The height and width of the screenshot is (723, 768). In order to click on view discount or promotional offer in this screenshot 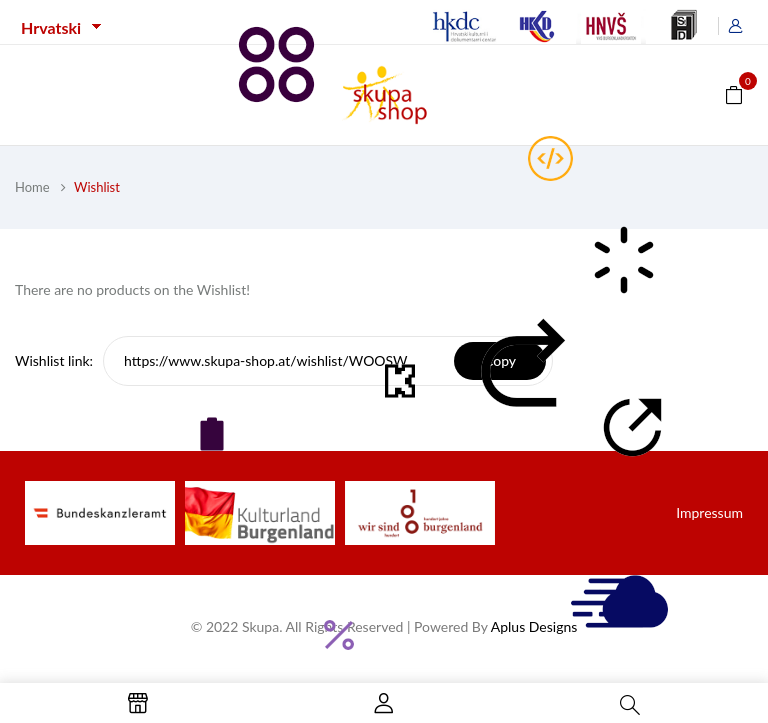, I will do `click(339, 635)`.